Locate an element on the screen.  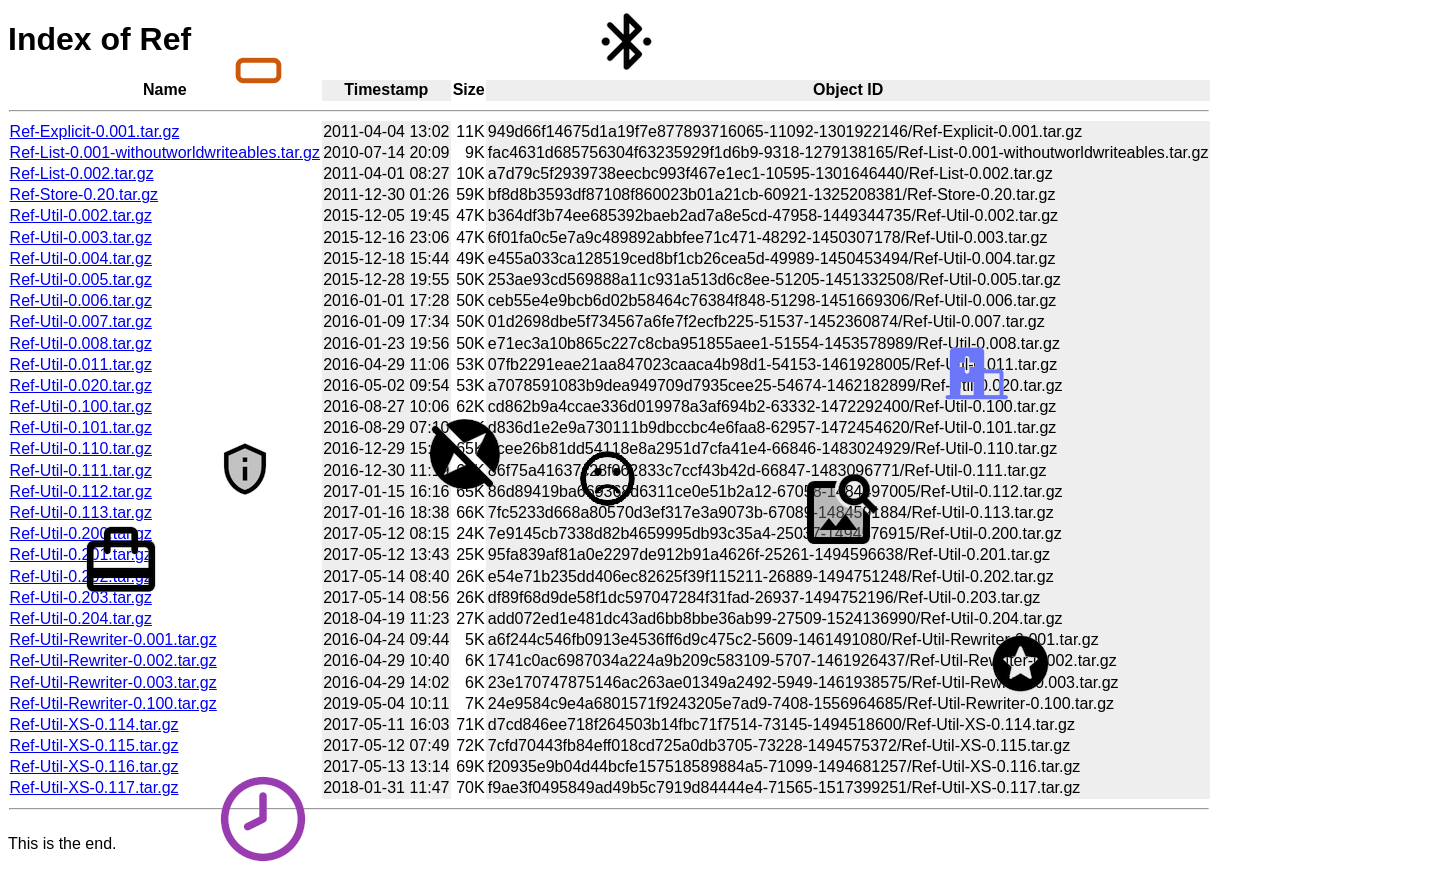
crop image to 16:9 aspect ratio is located at coordinates (258, 70).